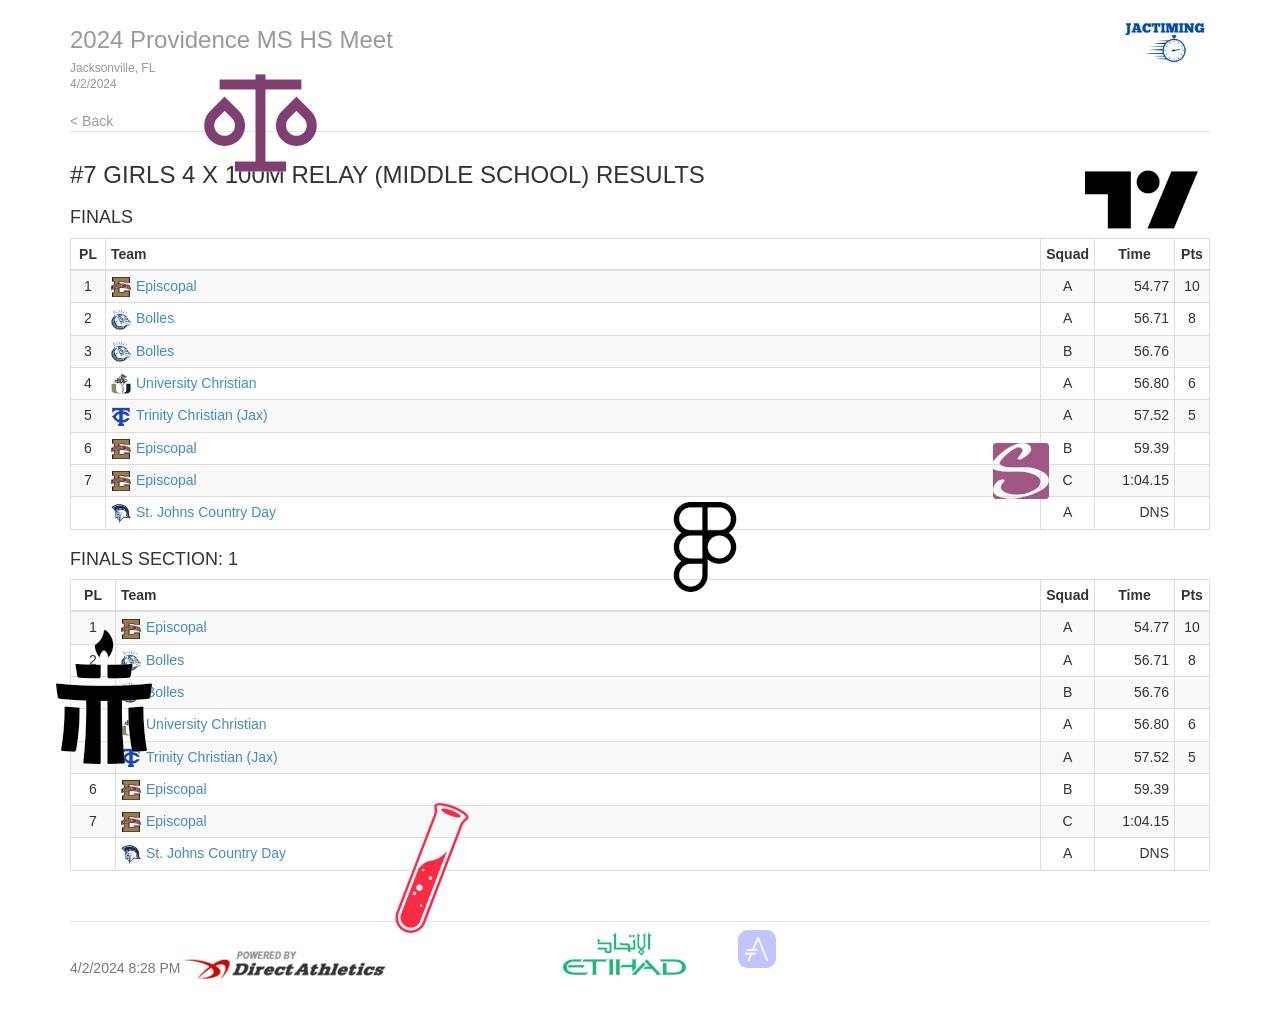 The height and width of the screenshot is (1017, 1280). Describe the element at coordinates (432, 868) in the screenshot. I see `jekyll static site generator logo` at that location.